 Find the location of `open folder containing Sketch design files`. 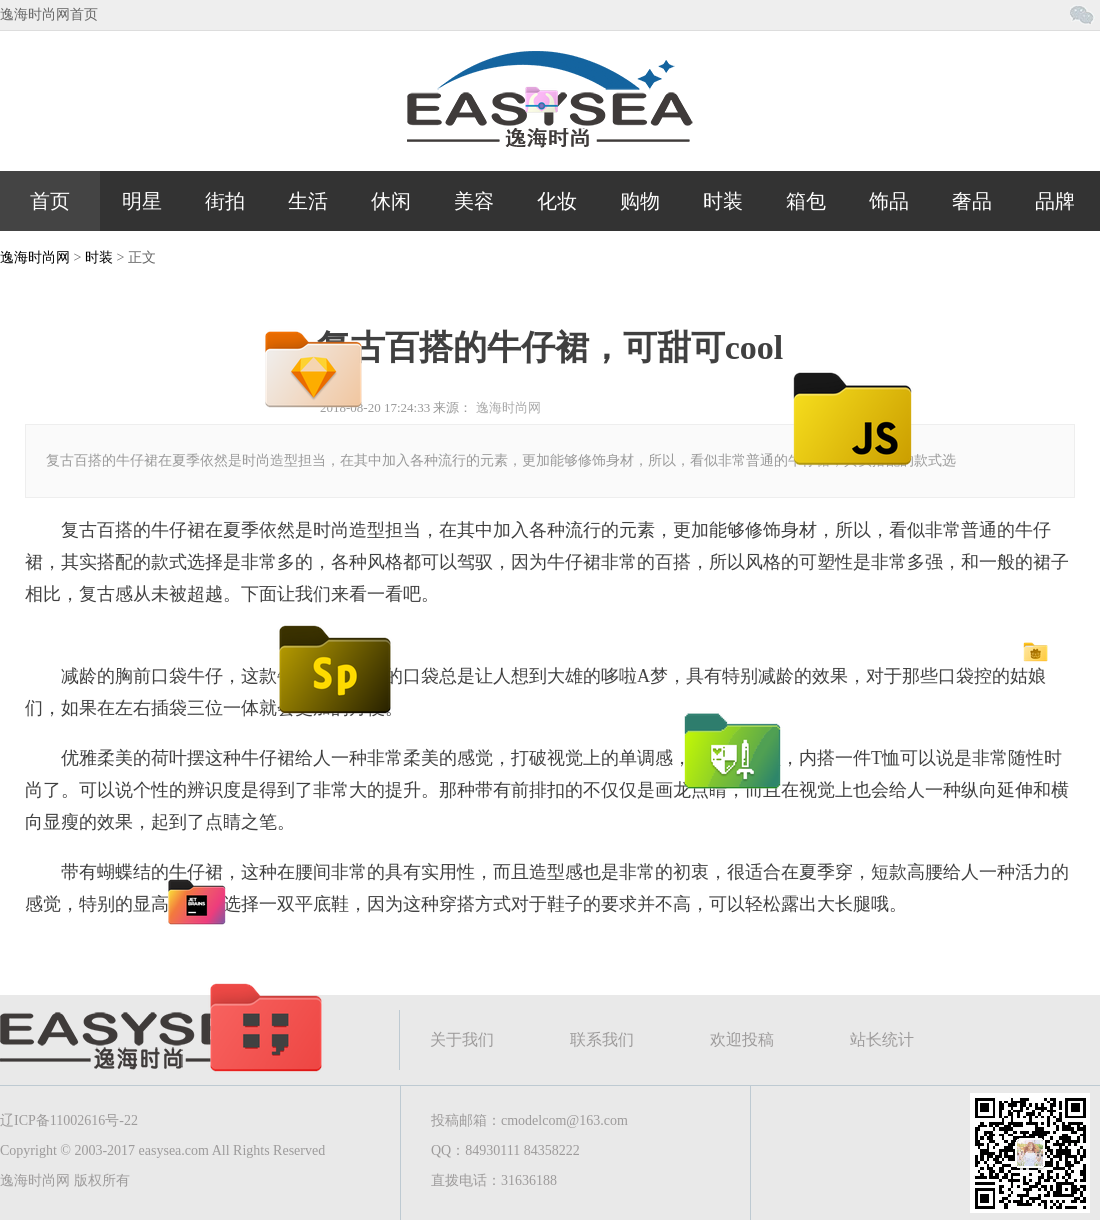

open folder containing Sketch design files is located at coordinates (313, 372).